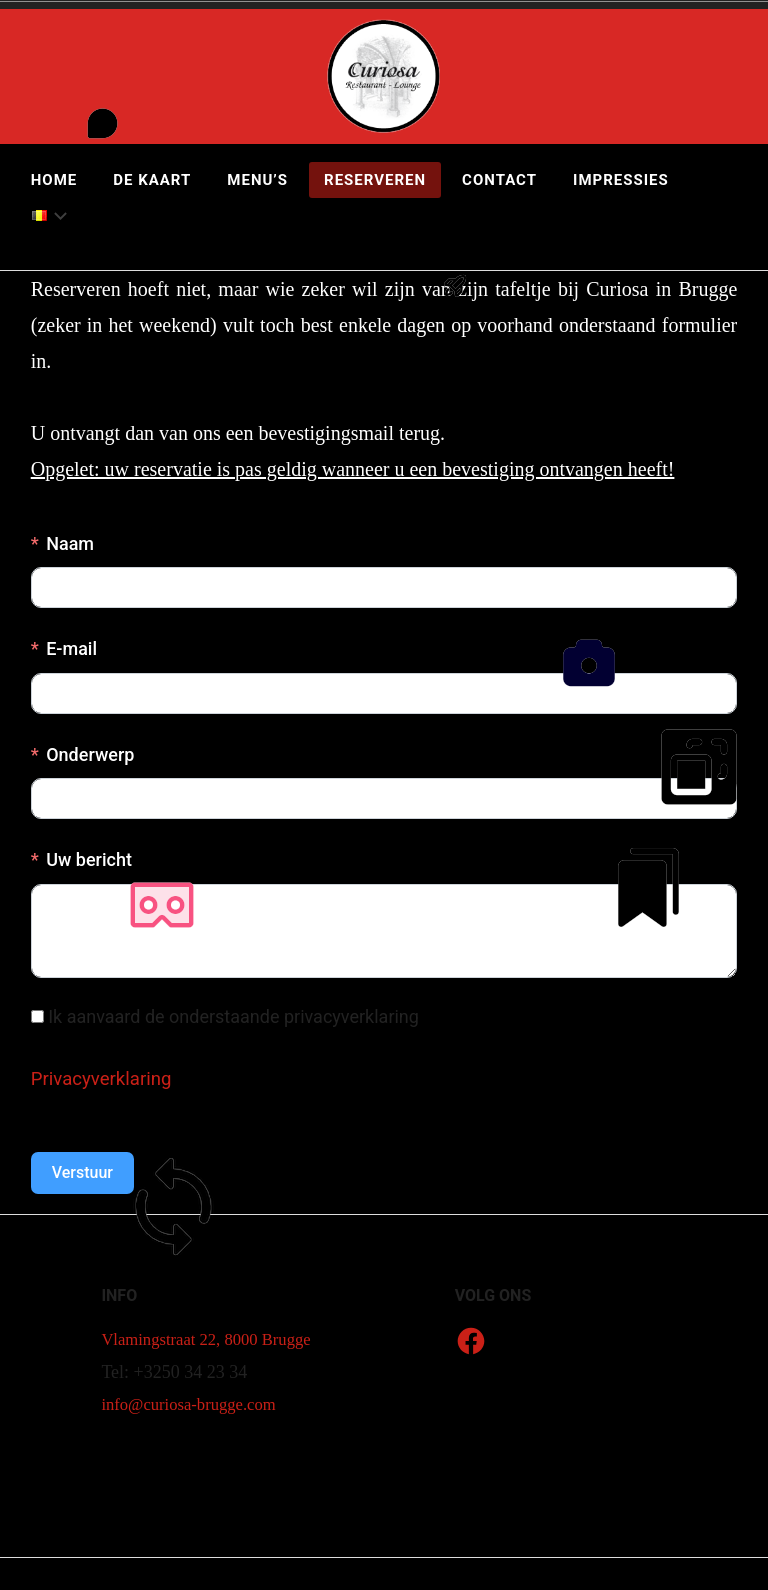 The height and width of the screenshot is (1590, 768). Describe the element at coordinates (162, 905) in the screenshot. I see `launch virtual reality or VR mode` at that location.